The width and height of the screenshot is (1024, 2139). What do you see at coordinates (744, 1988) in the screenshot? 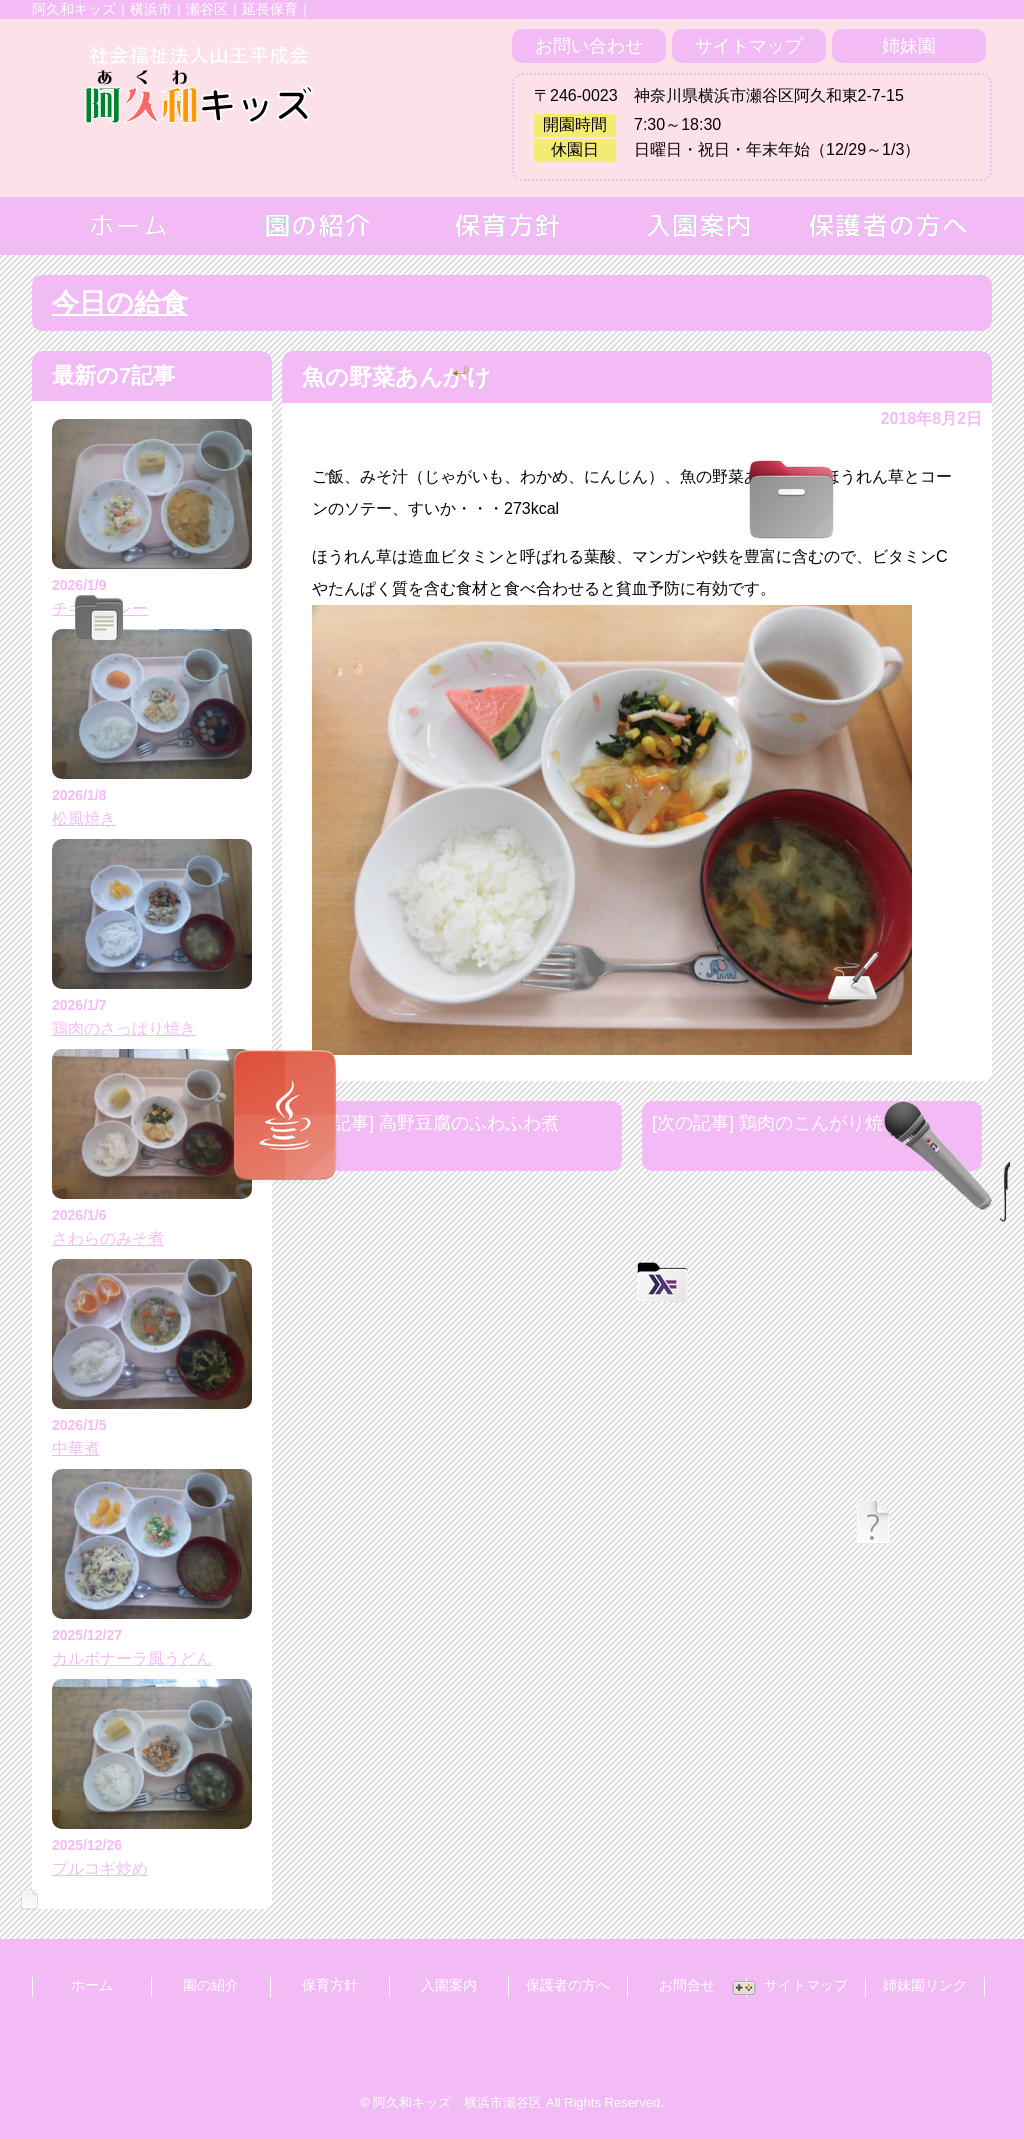
I see `game controller input device detected` at bounding box center [744, 1988].